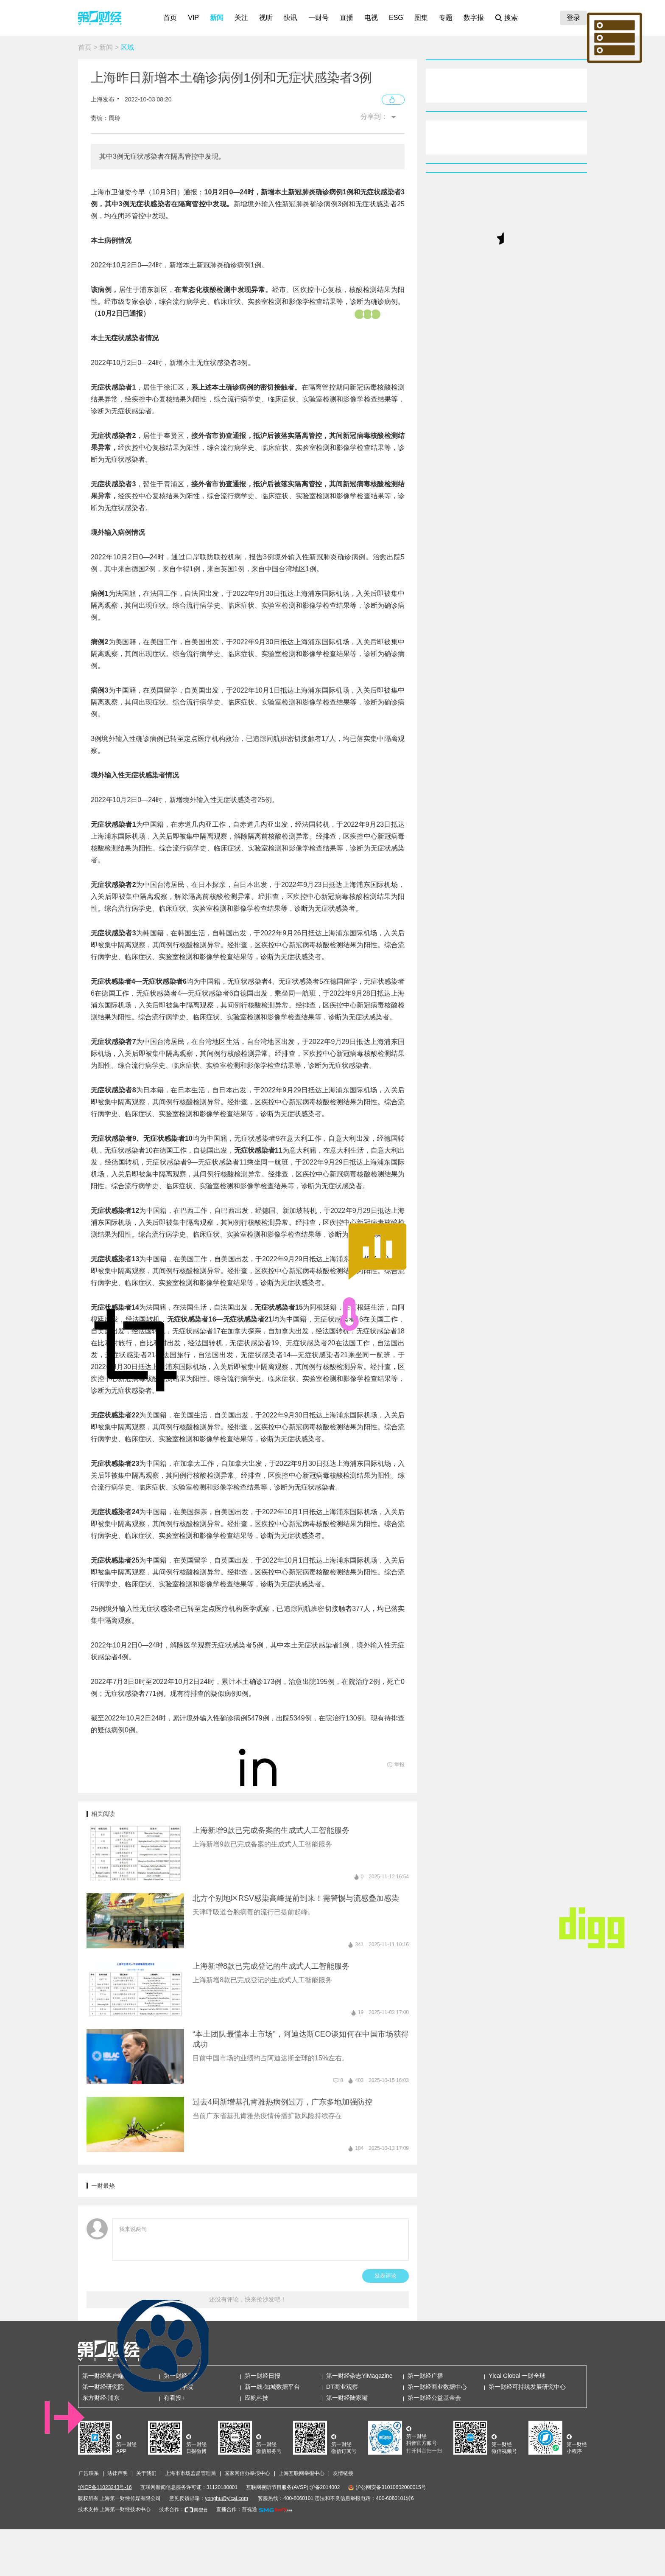  I want to click on expand content to the right, so click(63, 2417).